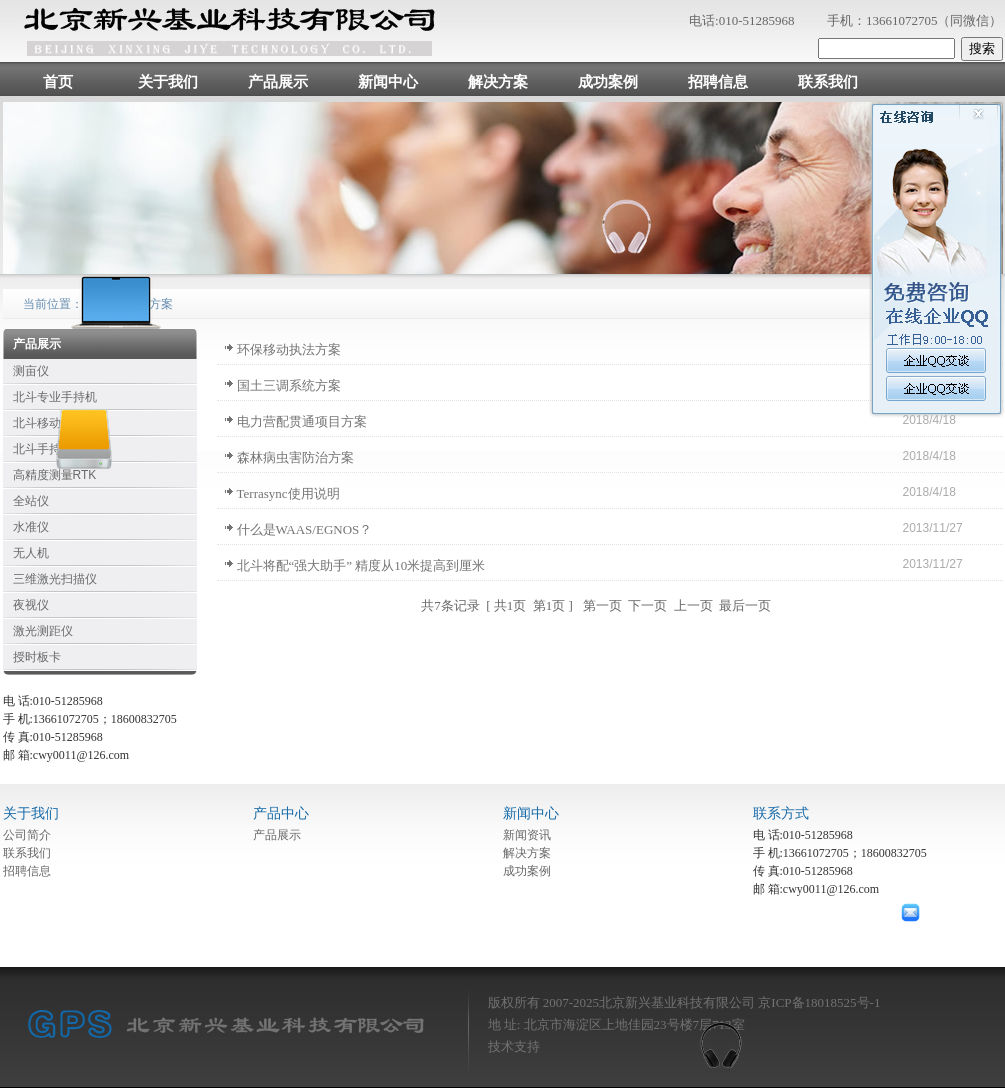 This screenshot has width=1005, height=1088. I want to click on open the Mail app, so click(910, 912).